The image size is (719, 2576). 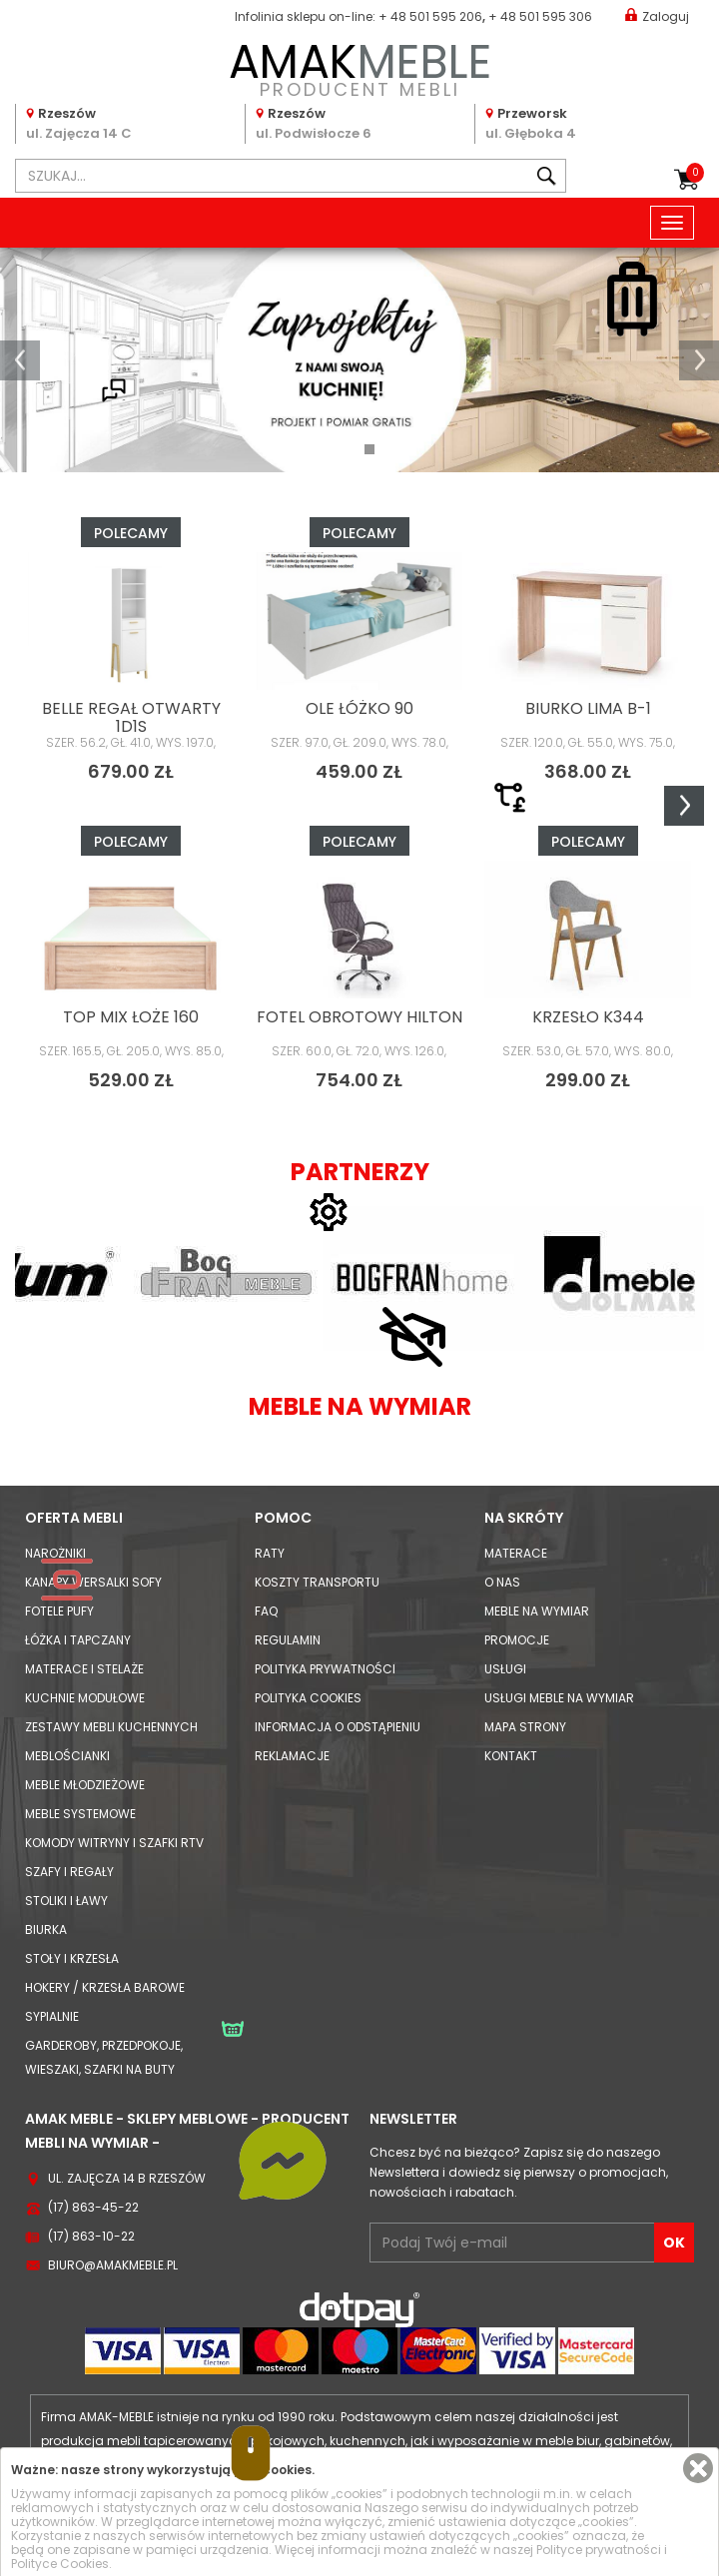 I want to click on adjust mouse or pointer settings, so click(x=251, y=2453).